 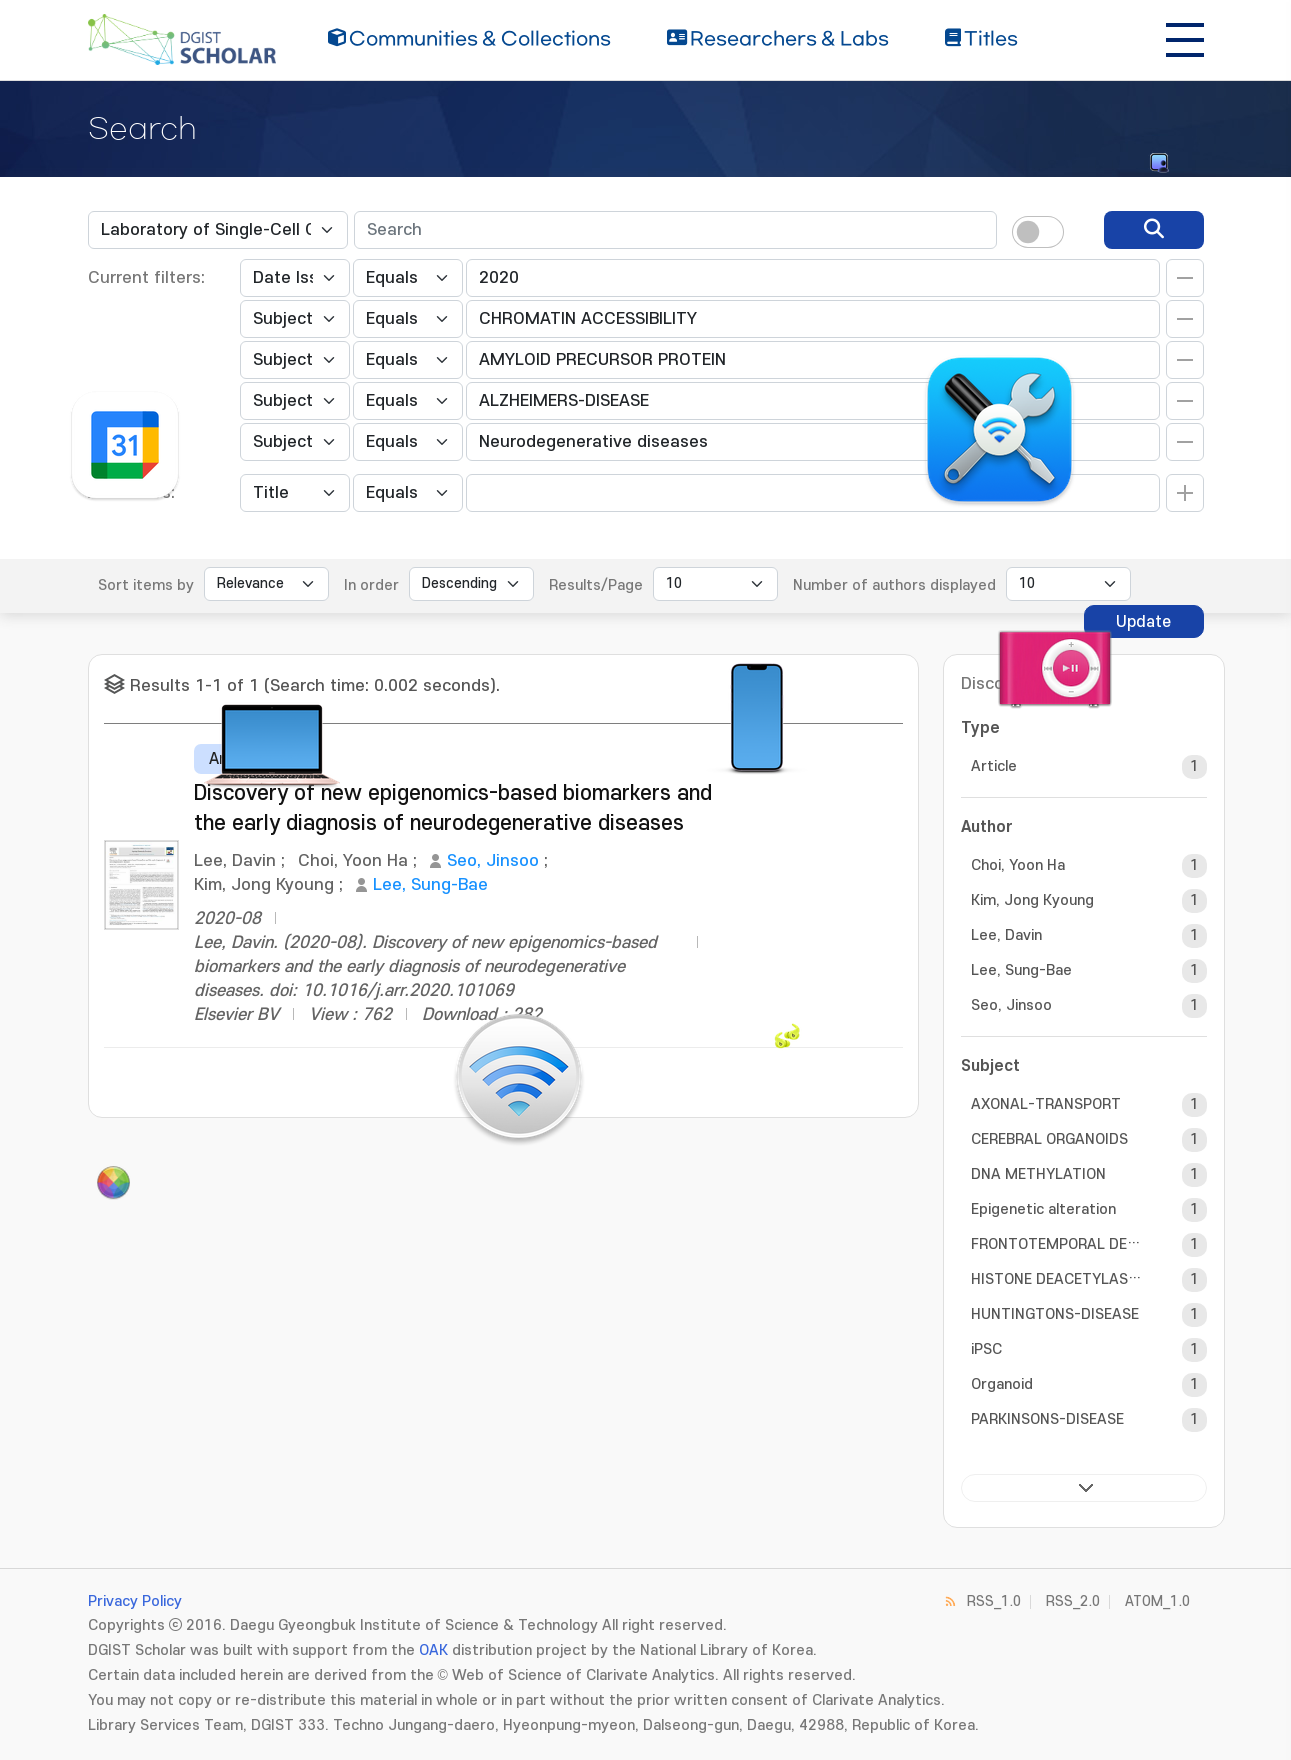 I want to click on open Google Calendar app, so click(x=125, y=445).